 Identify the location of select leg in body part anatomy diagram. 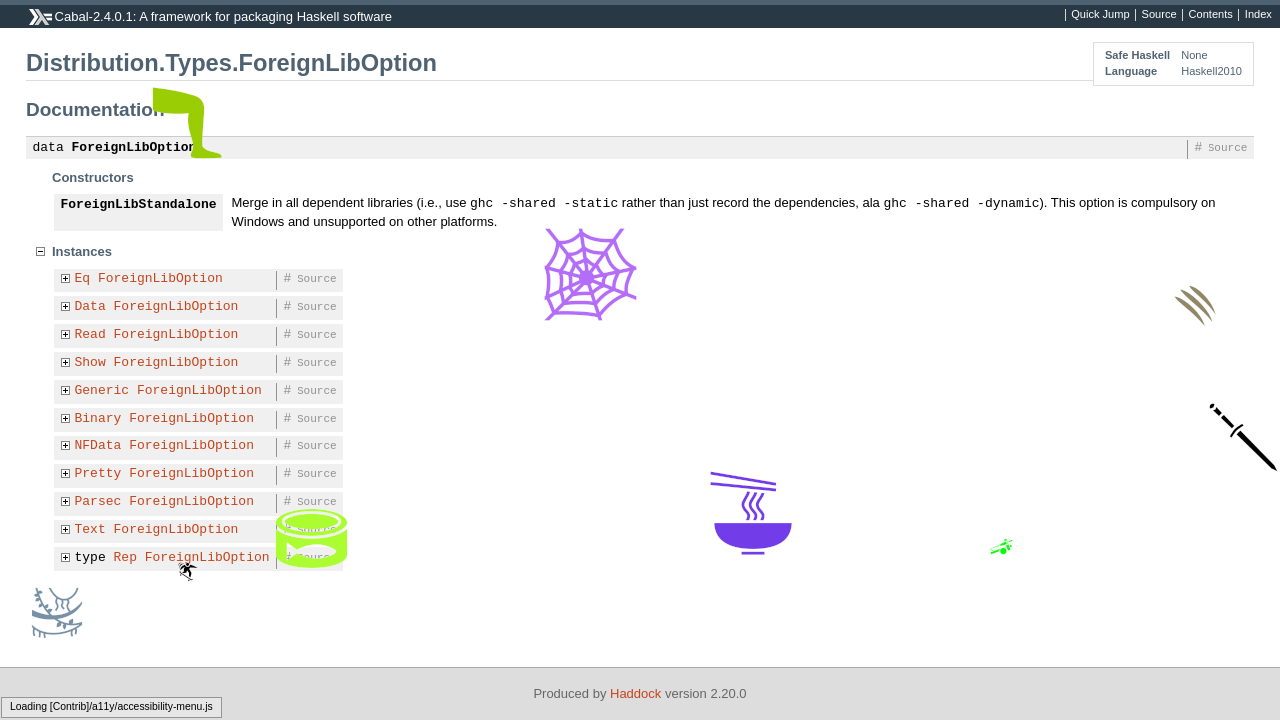
(188, 123).